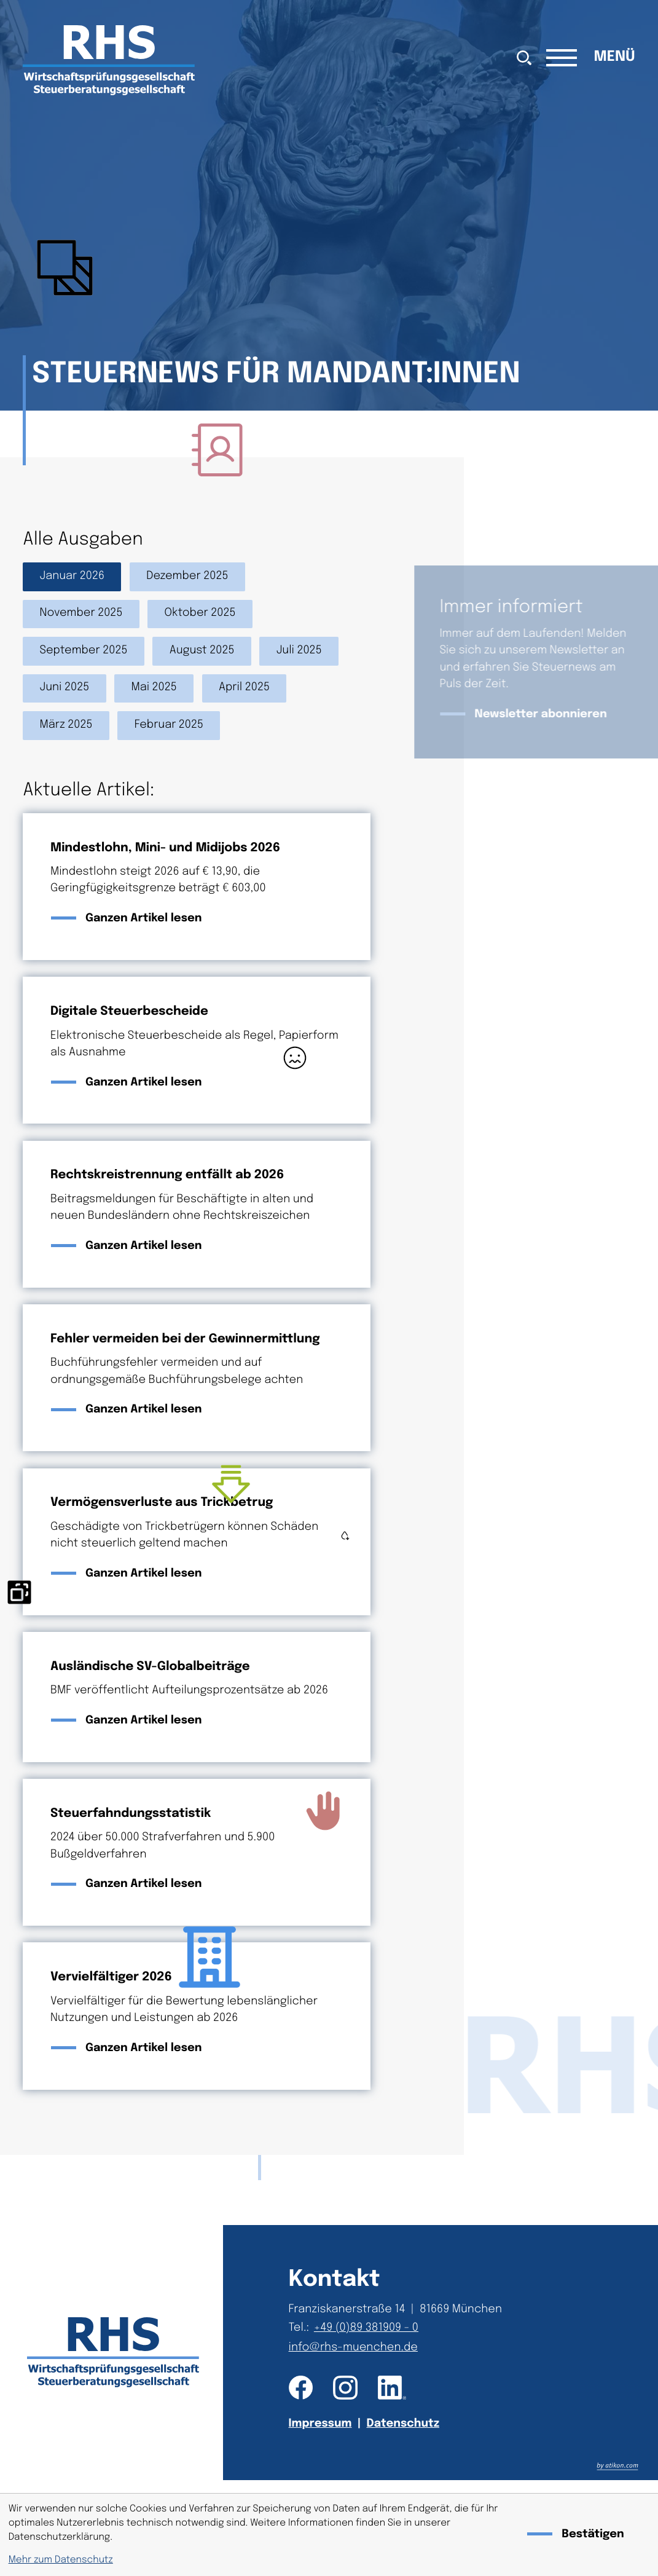 The image size is (658, 2576). Describe the element at coordinates (210, 1957) in the screenshot. I see `view office or business location` at that location.